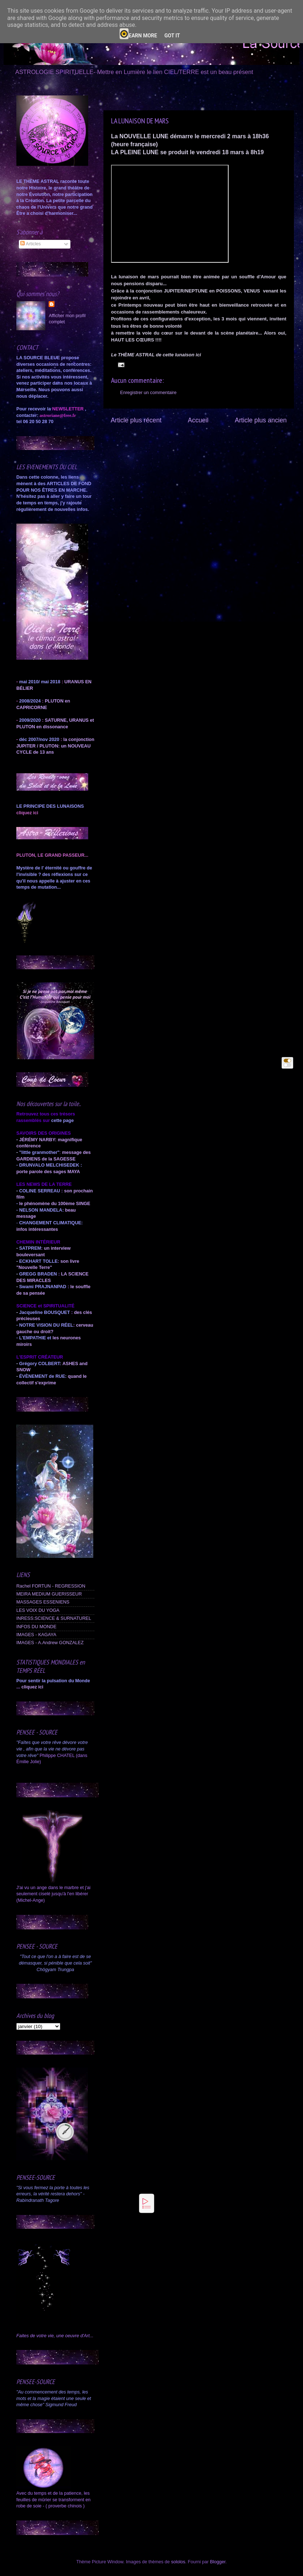  What do you see at coordinates (147, 2203) in the screenshot?
I see `an mpegurl audio playlist file` at bounding box center [147, 2203].